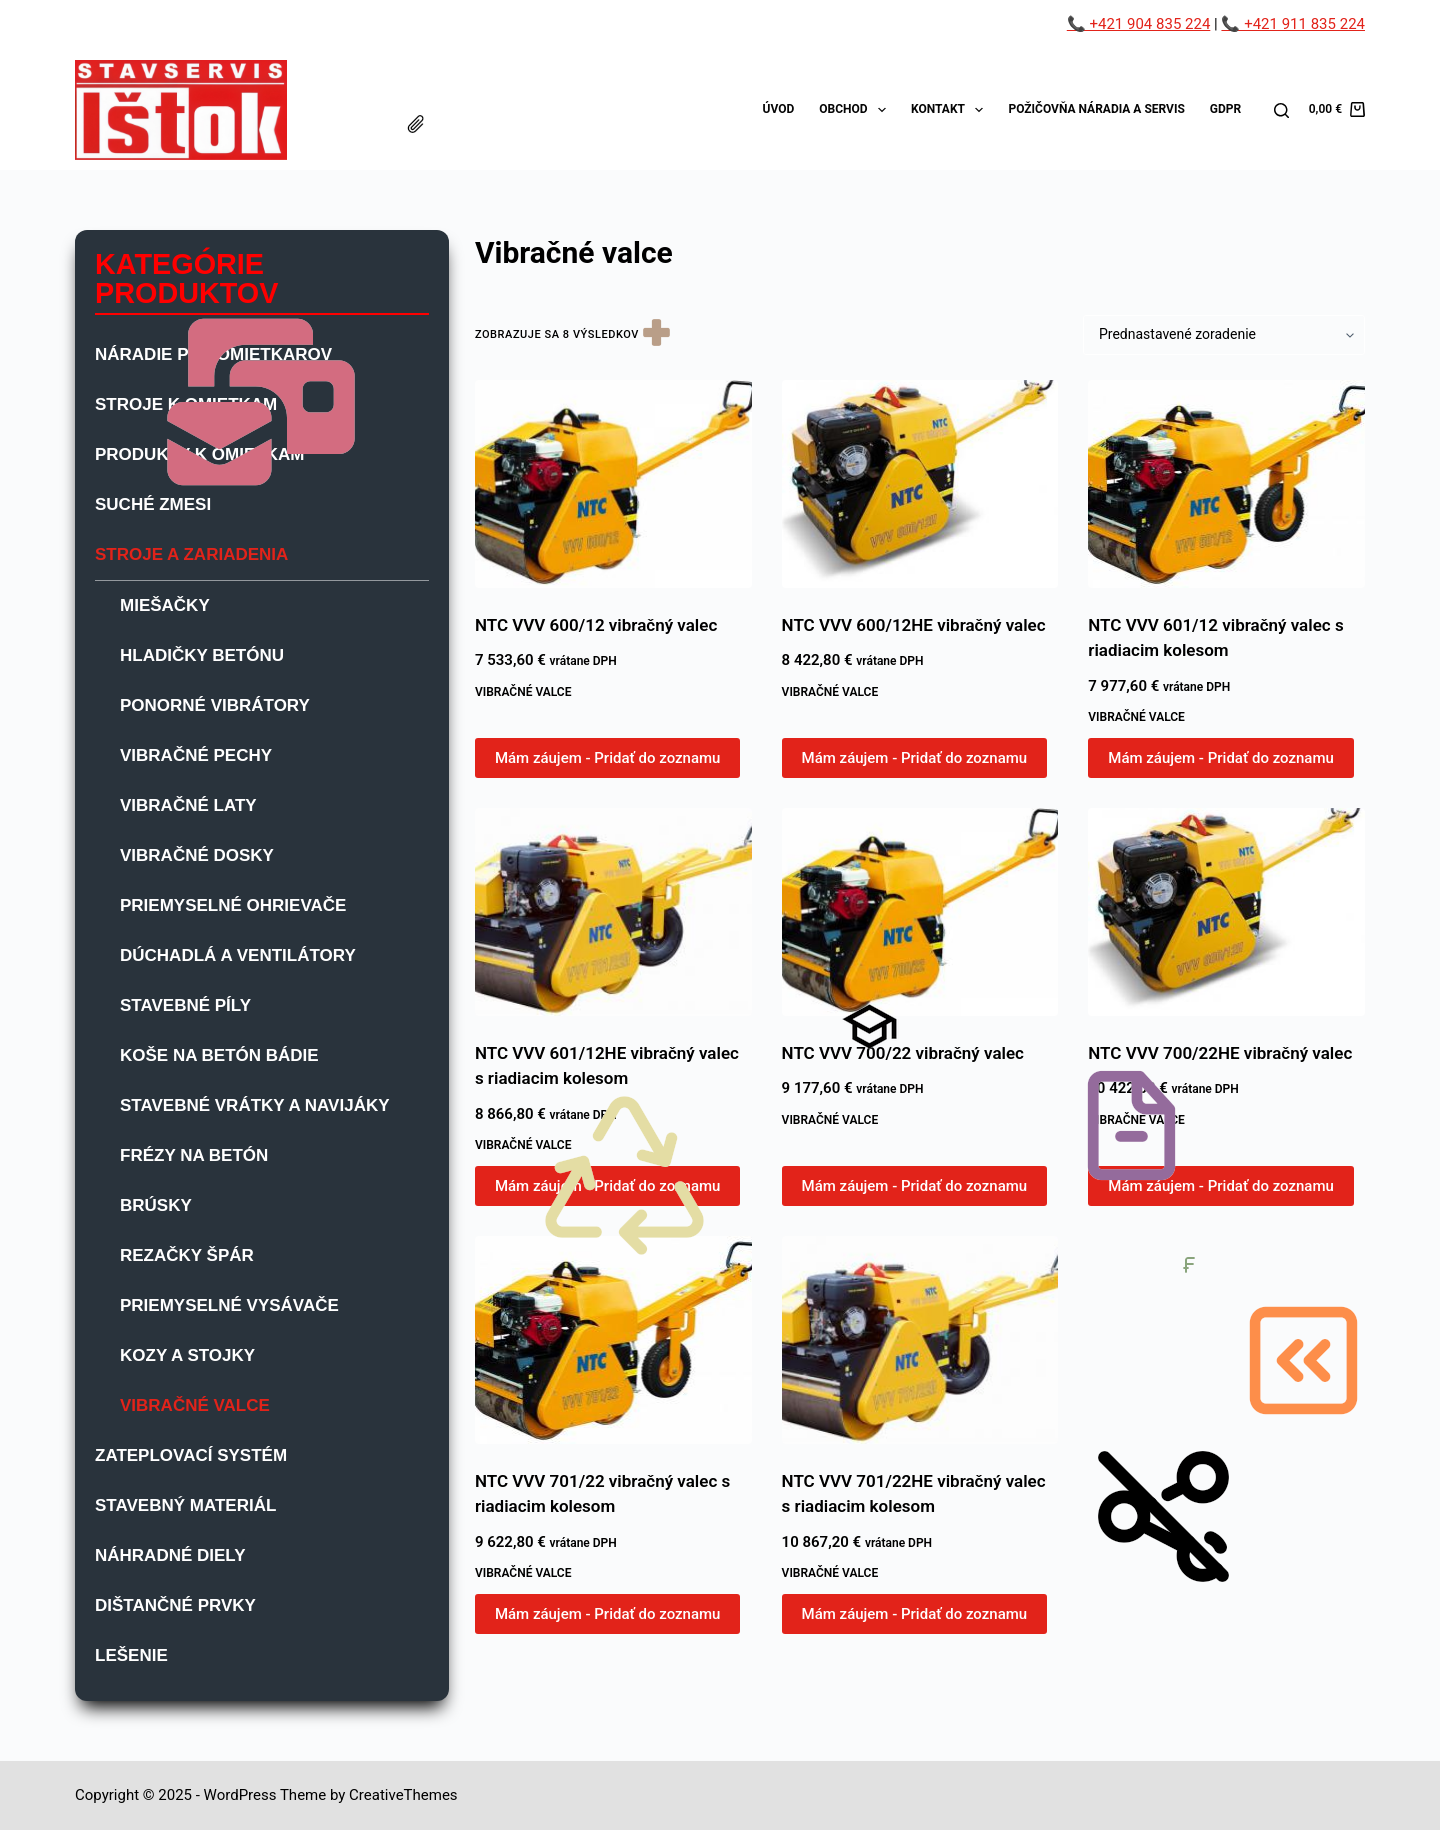 This screenshot has width=1440, height=1830. Describe the element at coordinates (1189, 1265) in the screenshot. I see `indicates Swiss franc currency` at that location.